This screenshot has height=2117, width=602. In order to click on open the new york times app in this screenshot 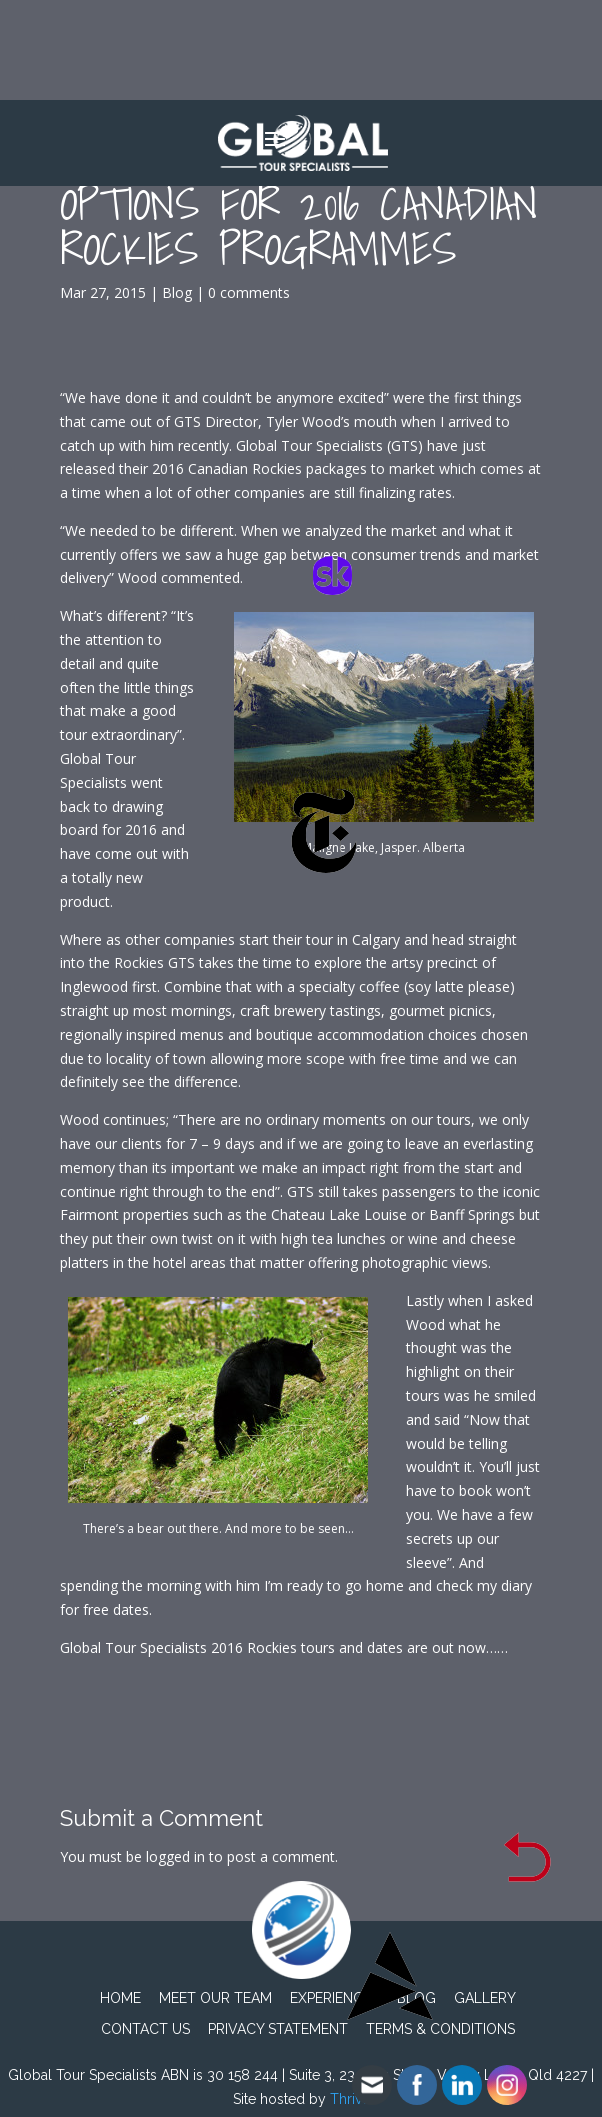, I will do `click(324, 831)`.